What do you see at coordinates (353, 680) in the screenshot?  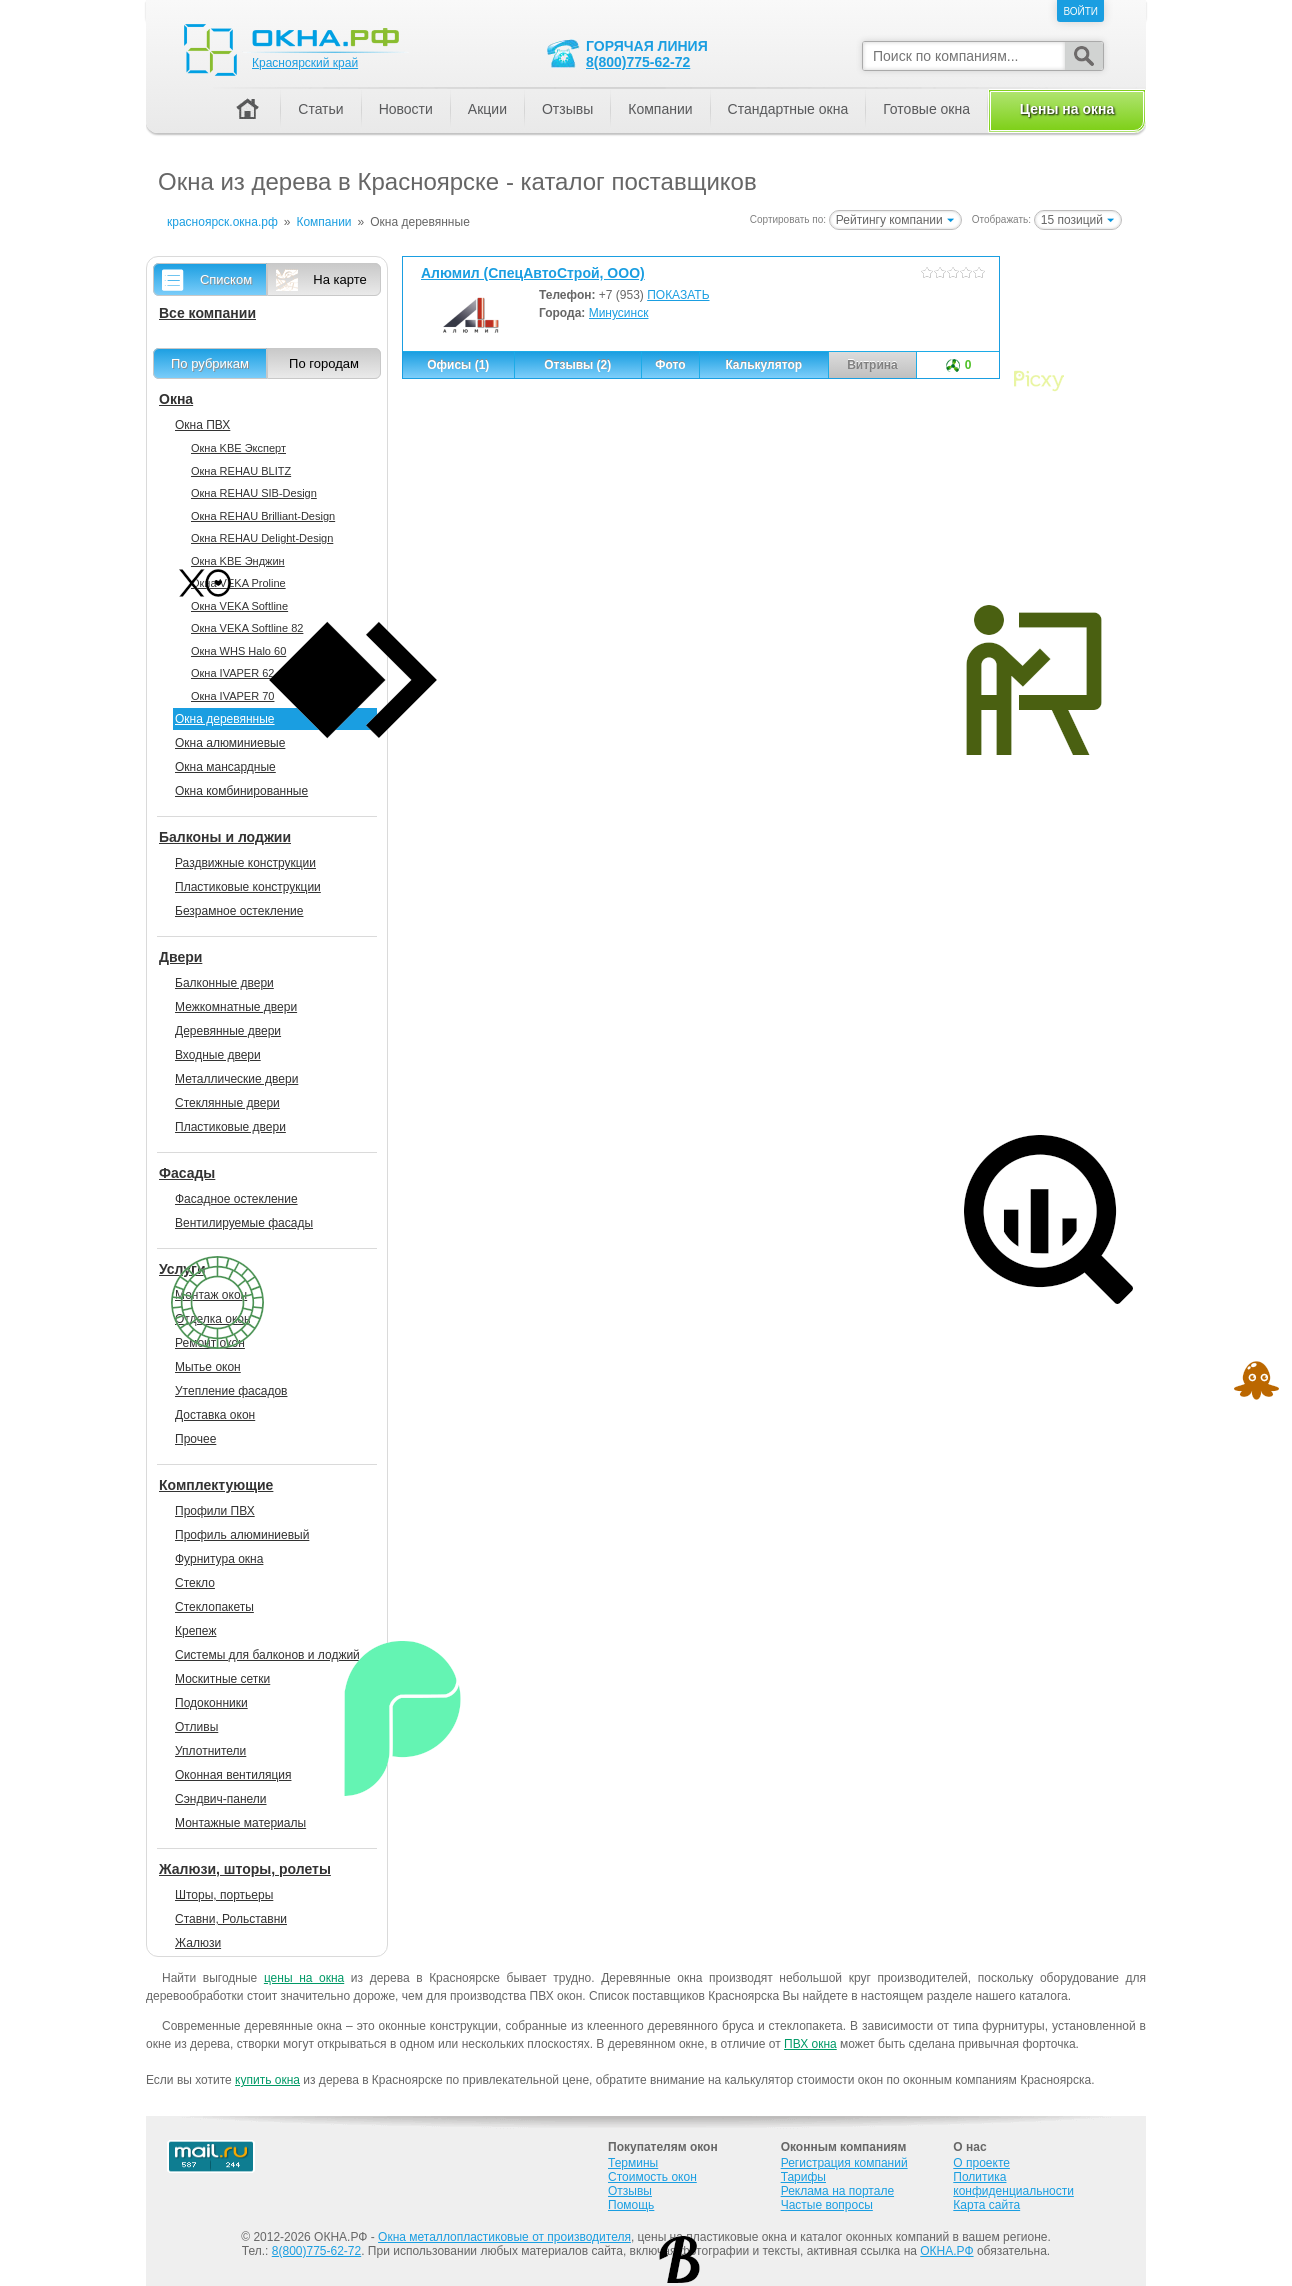 I see `open AnyDesk remote desktop application` at bounding box center [353, 680].